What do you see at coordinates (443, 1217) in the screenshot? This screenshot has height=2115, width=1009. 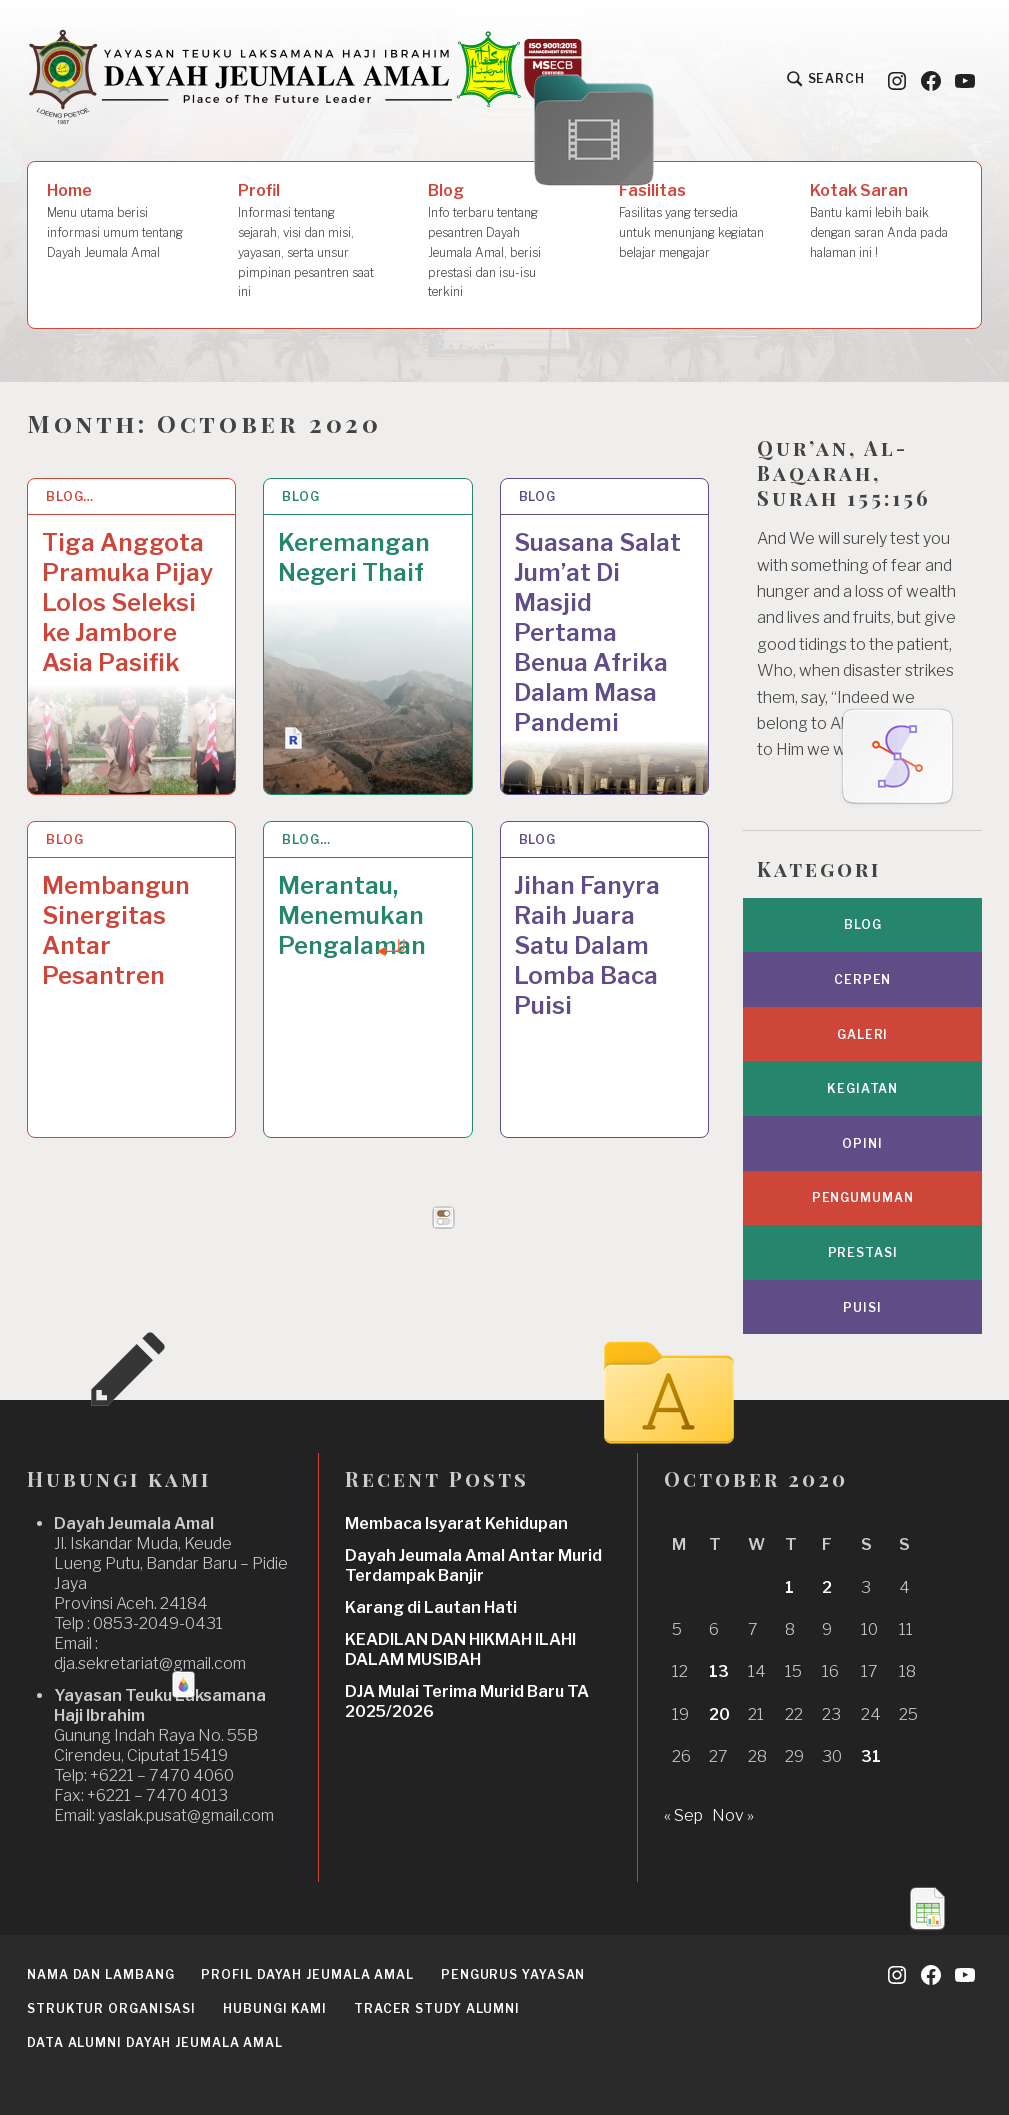 I see `open desktop preferences or settings` at bounding box center [443, 1217].